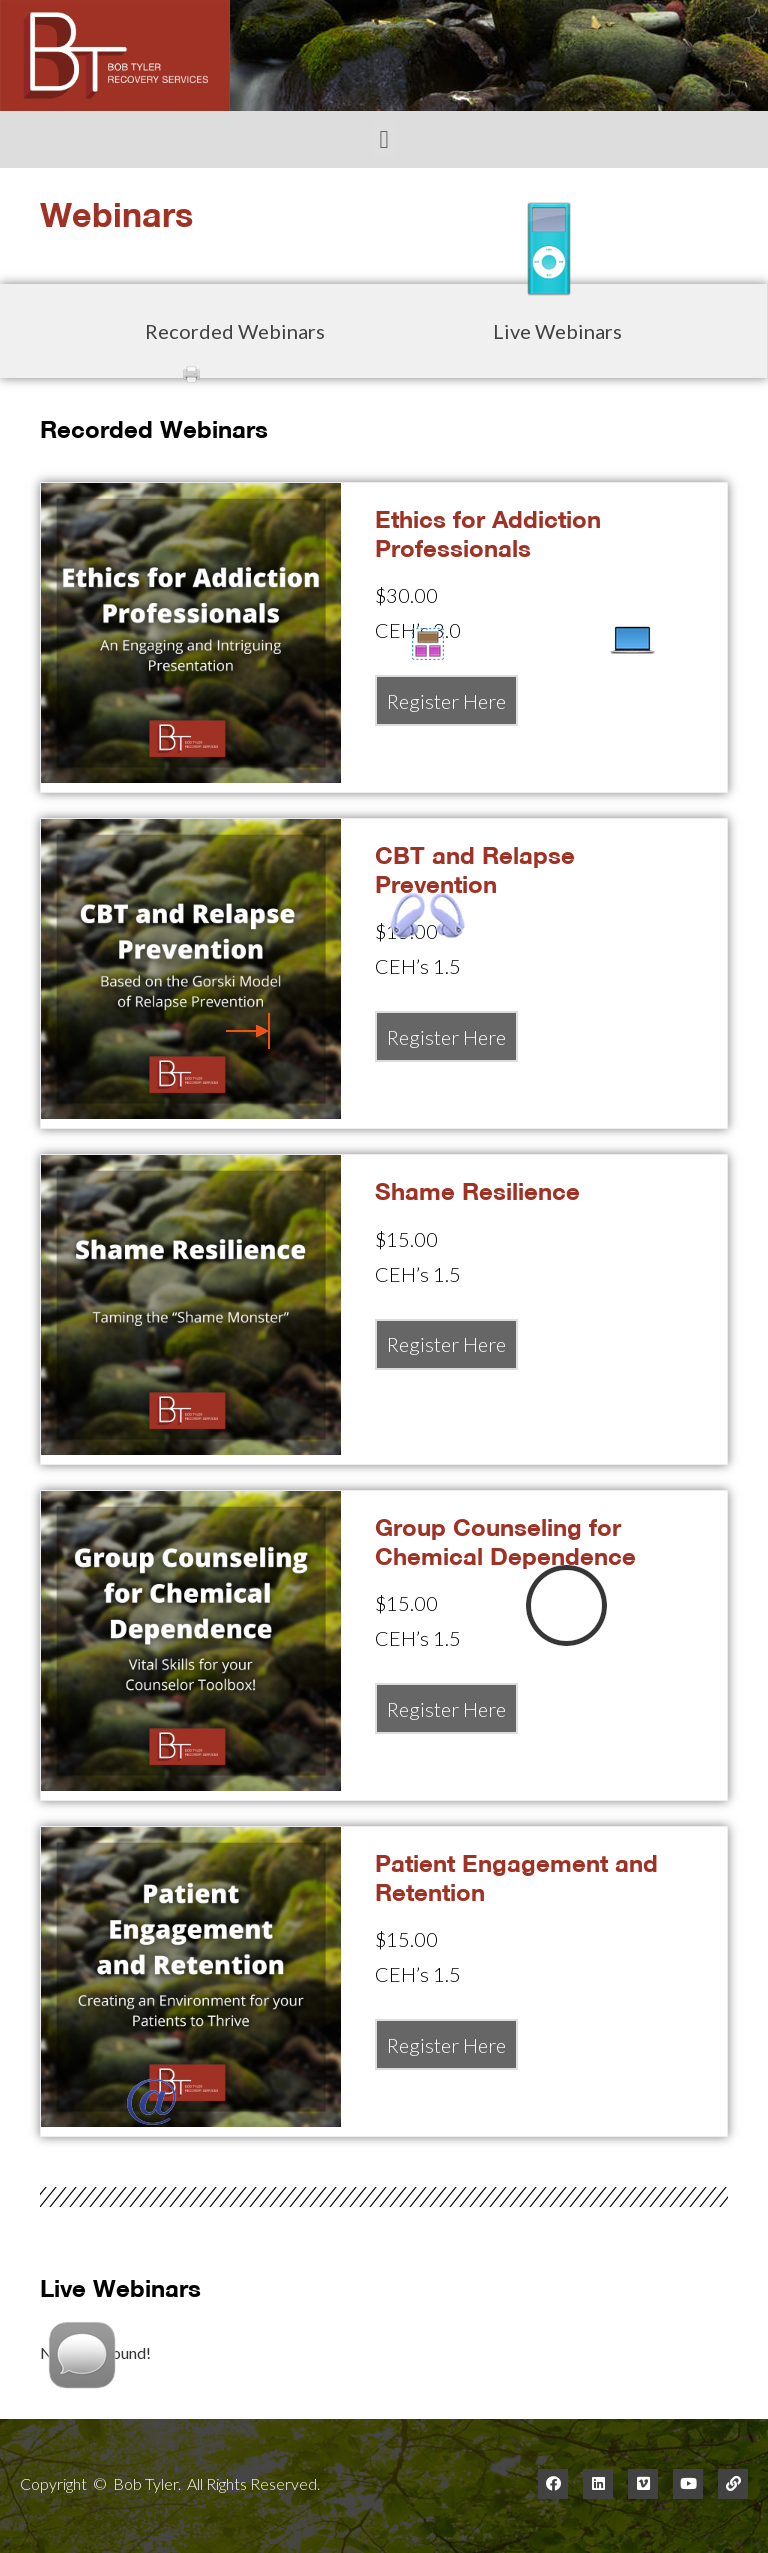  Describe the element at coordinates (82, 2355) in the screenshot. I see `open the messages app` at that location.